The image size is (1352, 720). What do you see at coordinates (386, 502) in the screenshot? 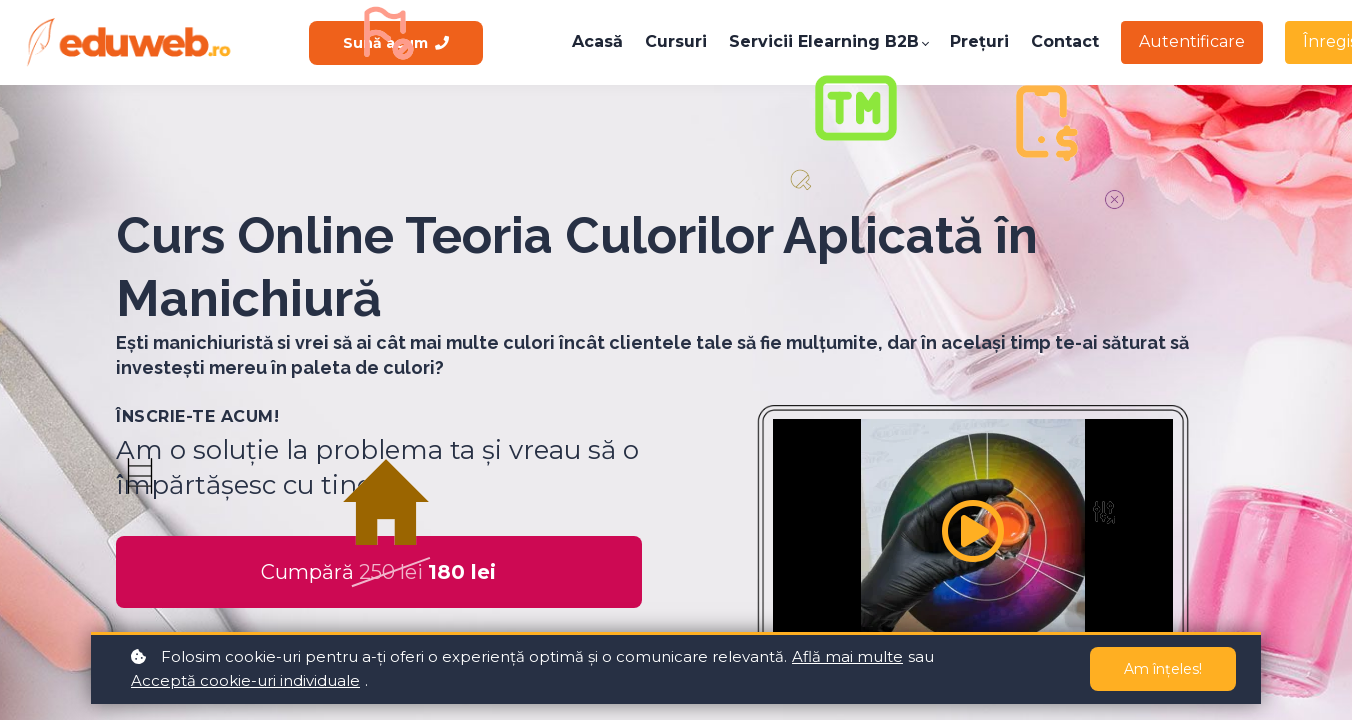
I see `navigate to the home screen` at bounding box center [386, 502].